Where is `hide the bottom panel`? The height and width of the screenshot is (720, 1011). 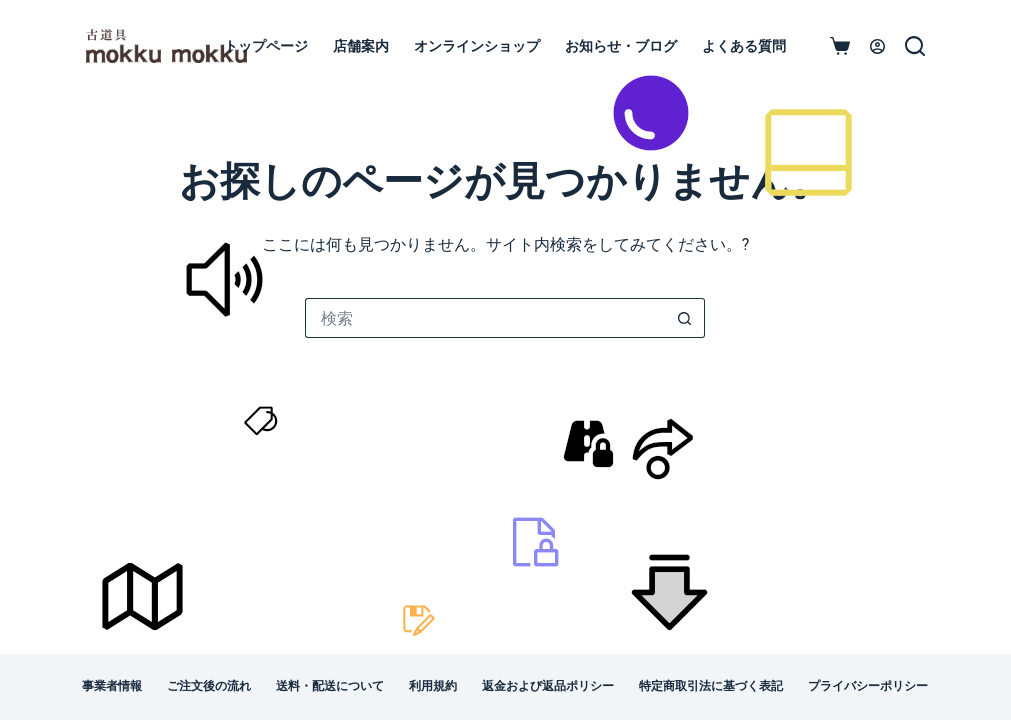 hide the bottom panel is located at coordinates (808, 152).